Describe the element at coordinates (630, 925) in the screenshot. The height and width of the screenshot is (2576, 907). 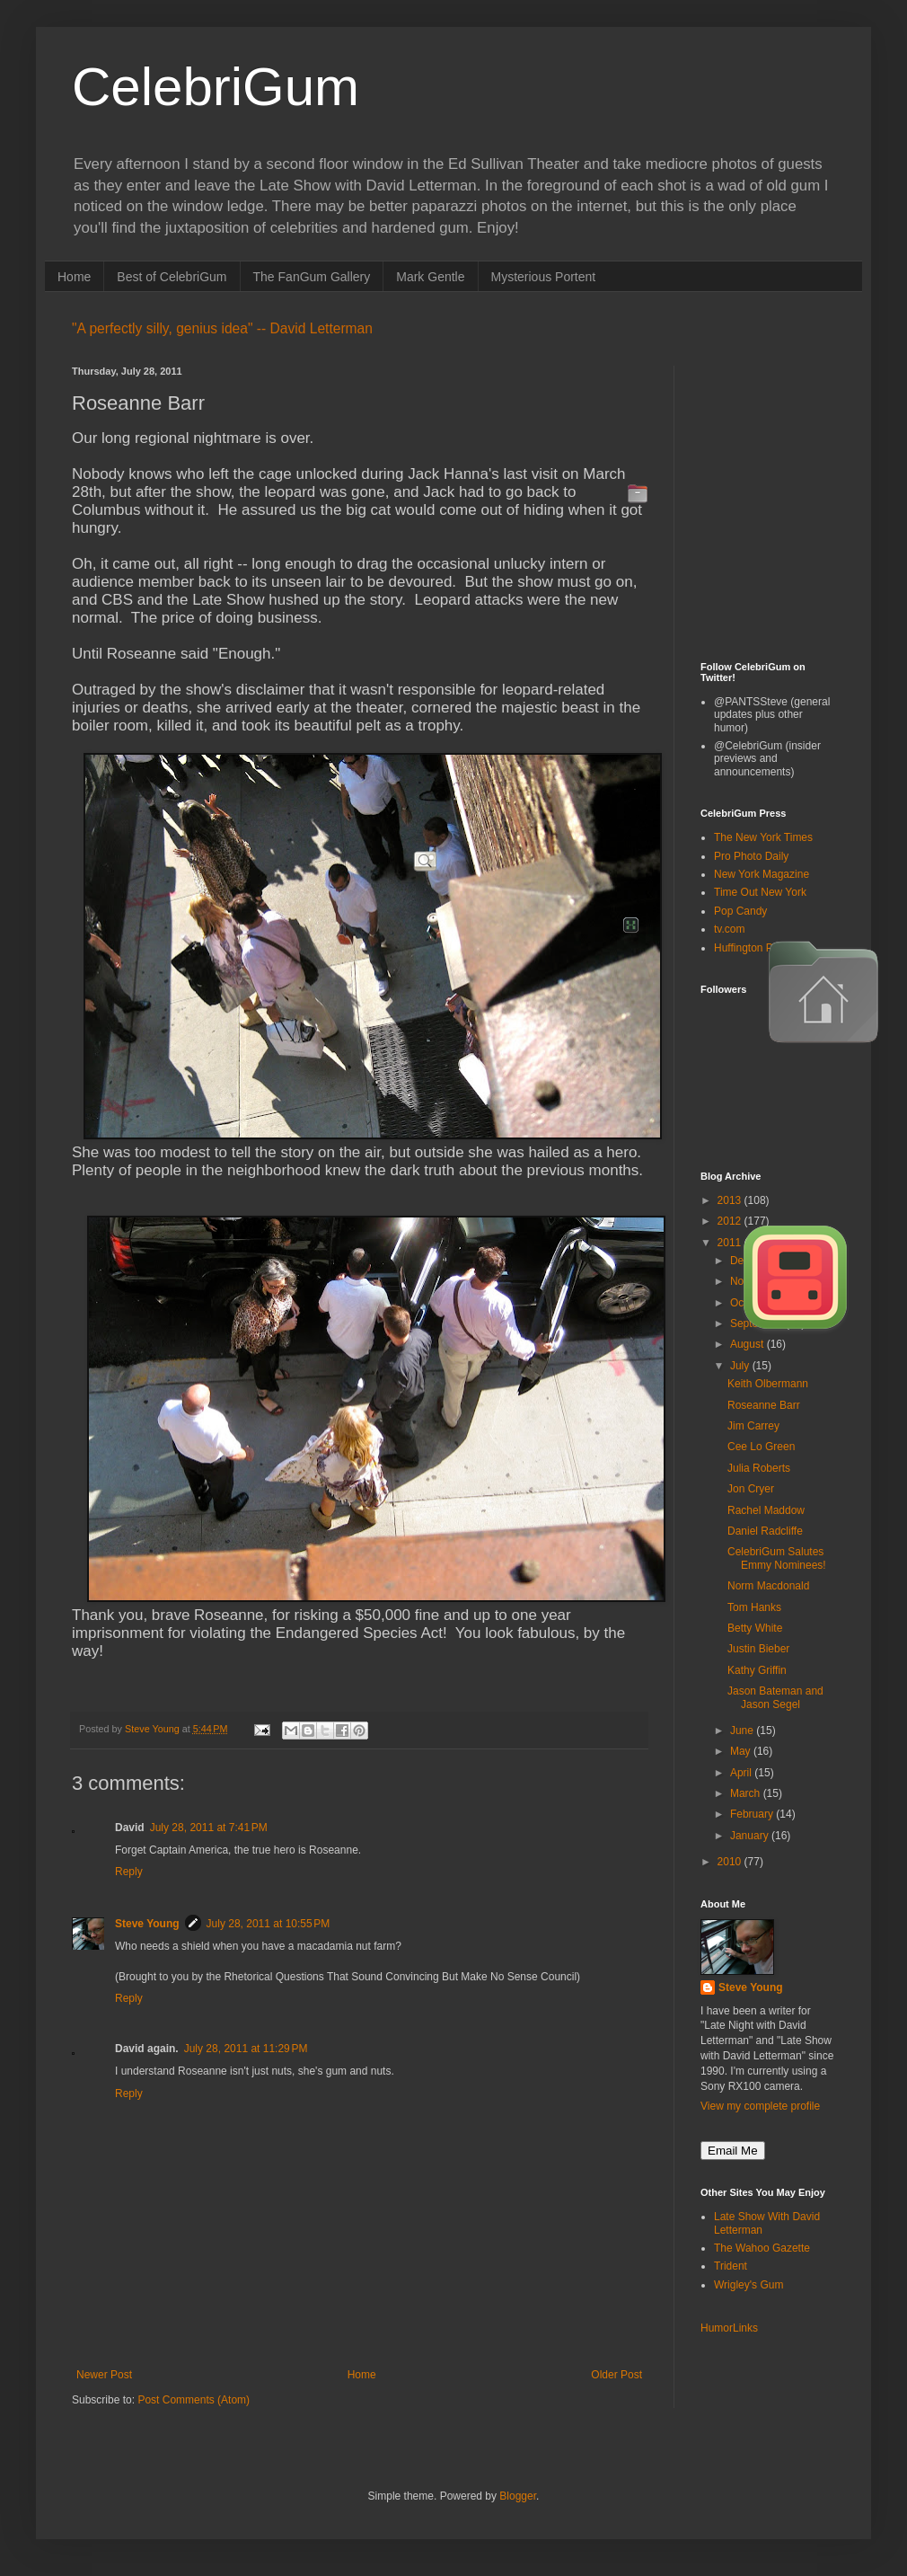
I see `open htop system monitor` at that location.